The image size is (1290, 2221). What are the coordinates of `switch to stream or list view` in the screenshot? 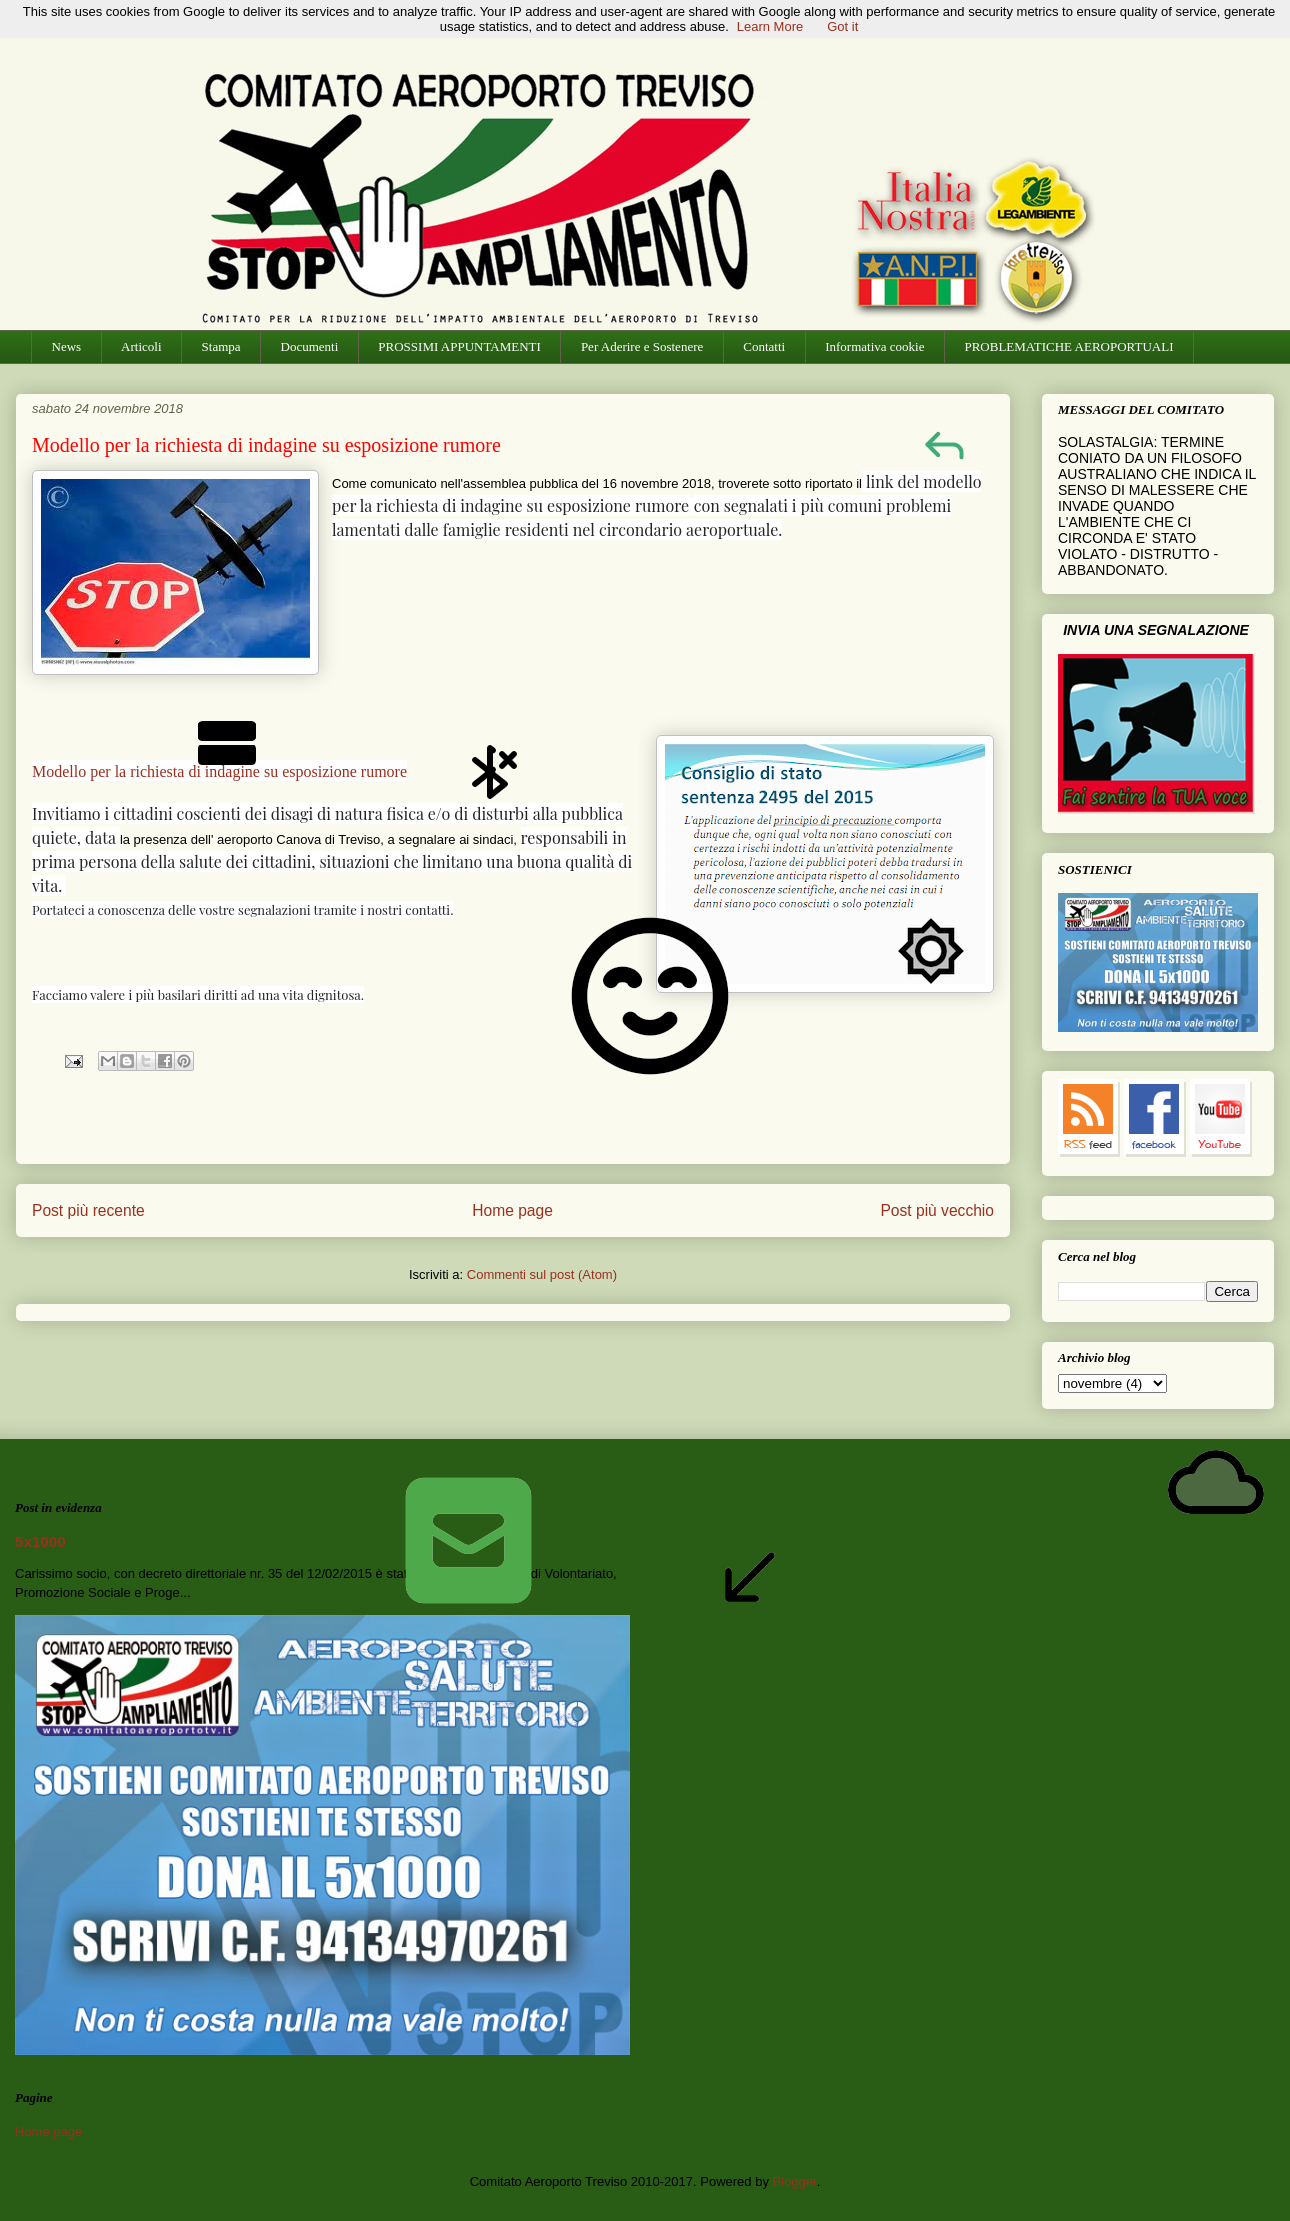 It's located at (225, 744).